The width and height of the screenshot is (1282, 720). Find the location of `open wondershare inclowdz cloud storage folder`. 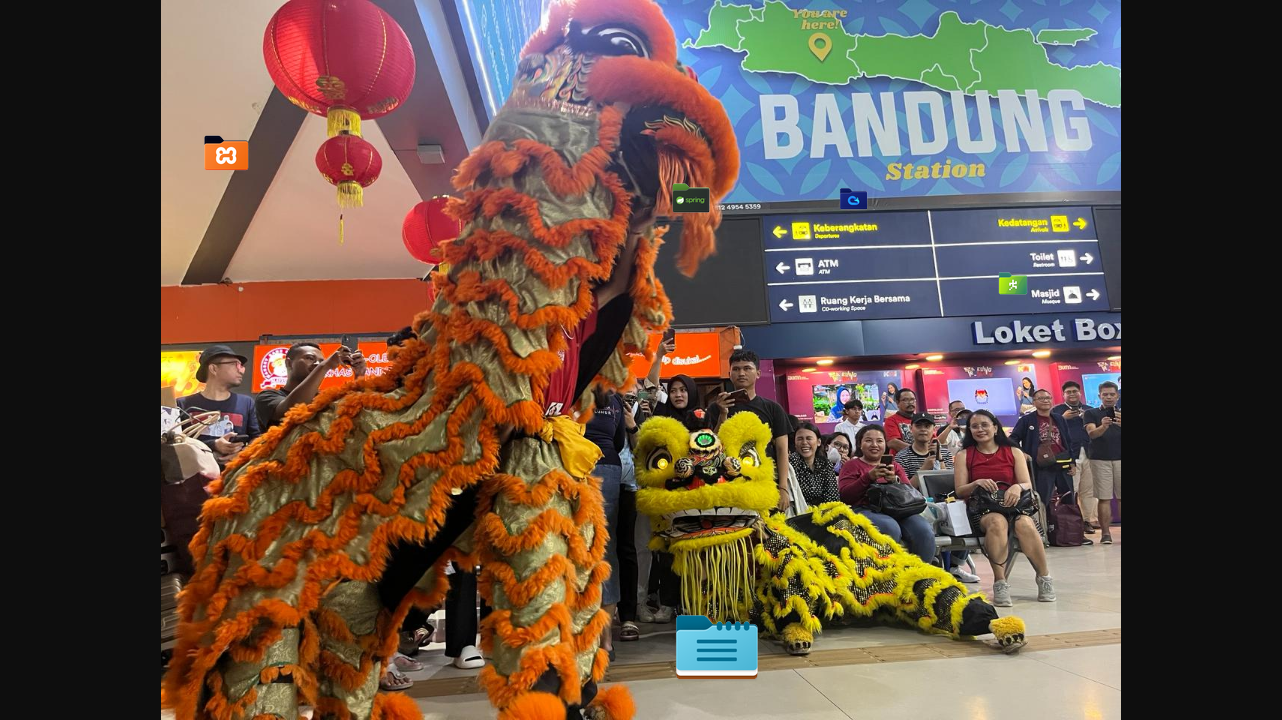

open wondershare inclowdz cloud storage folder is located at coordinates (853, 199).